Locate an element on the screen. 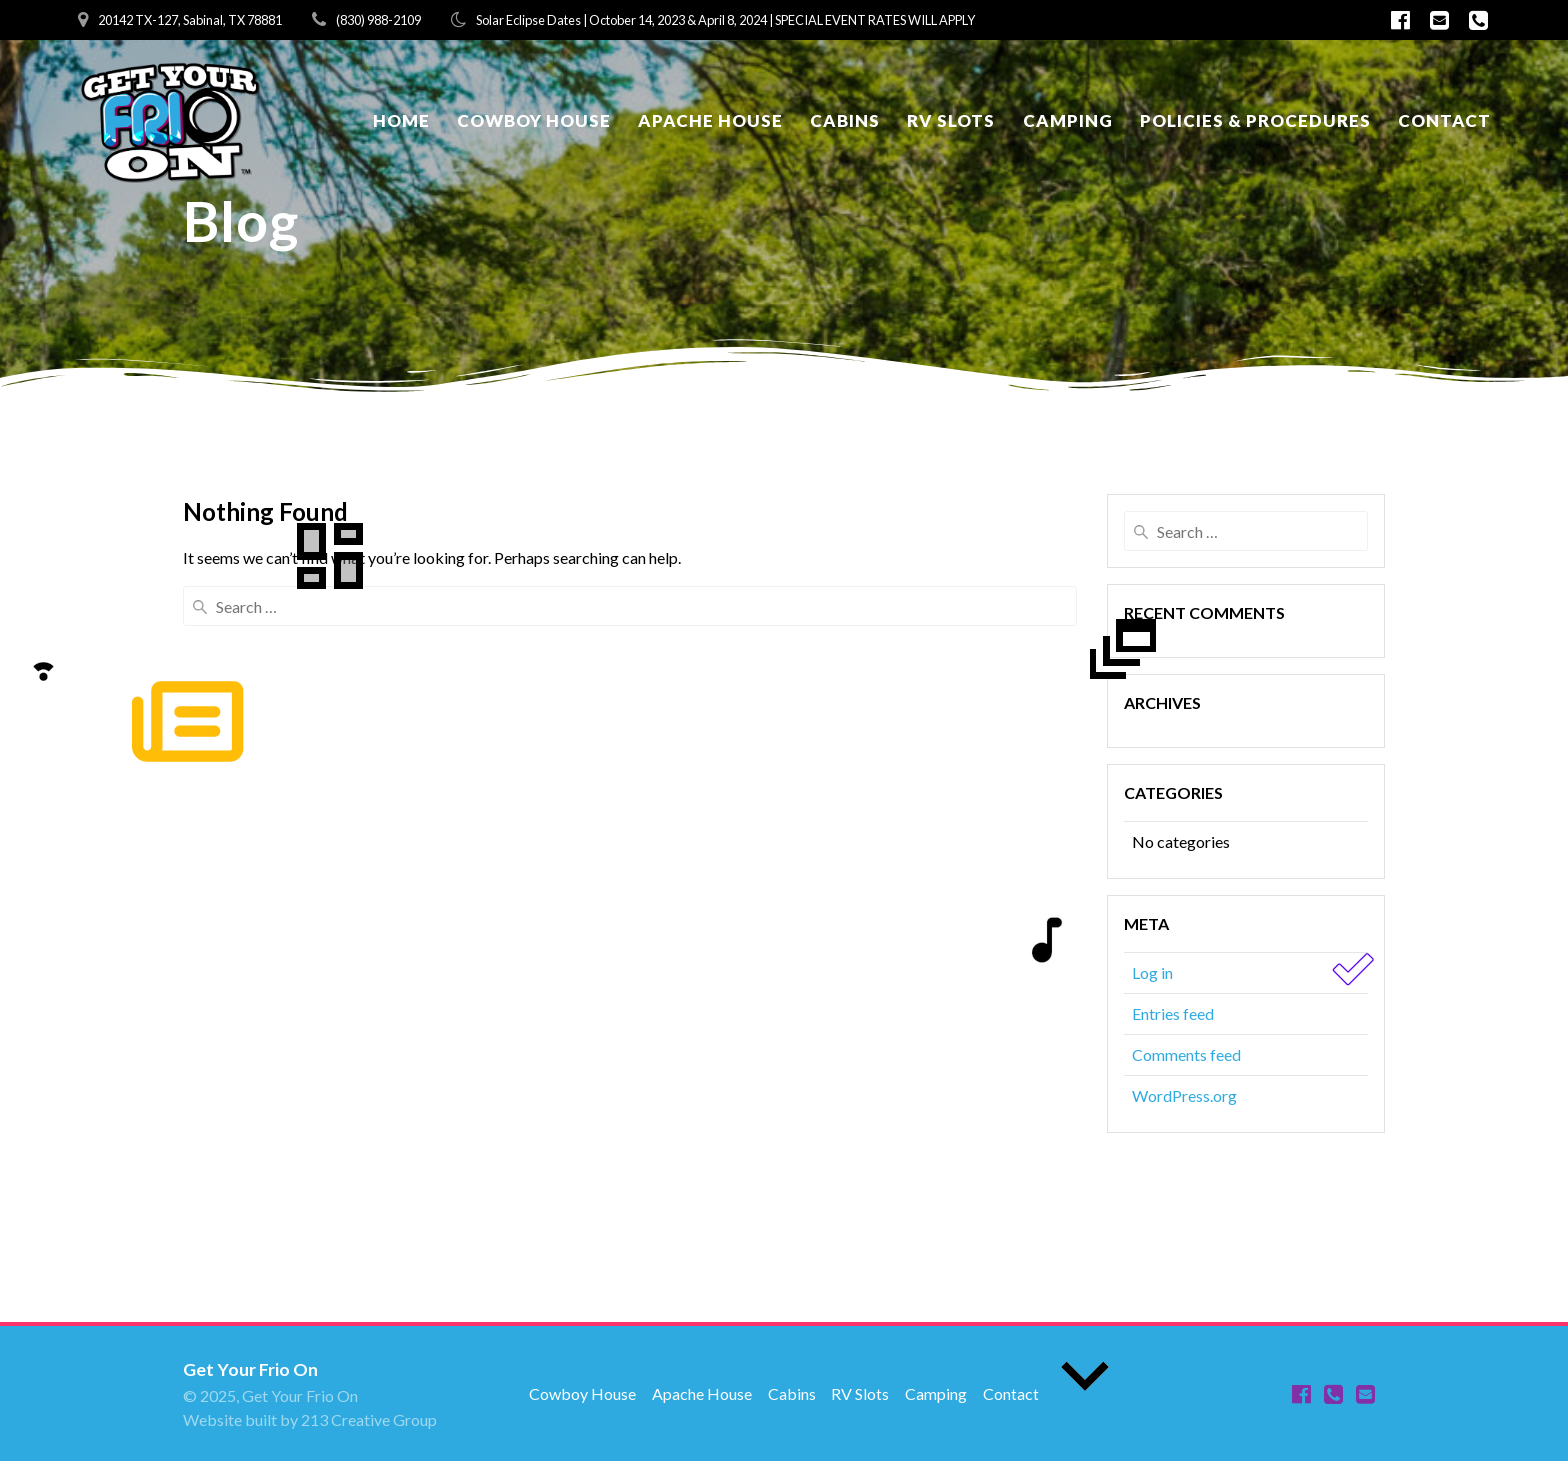 This screenshot has width=1568, height=1461. confirm or submit an action is located at coordinates (1352, 968).